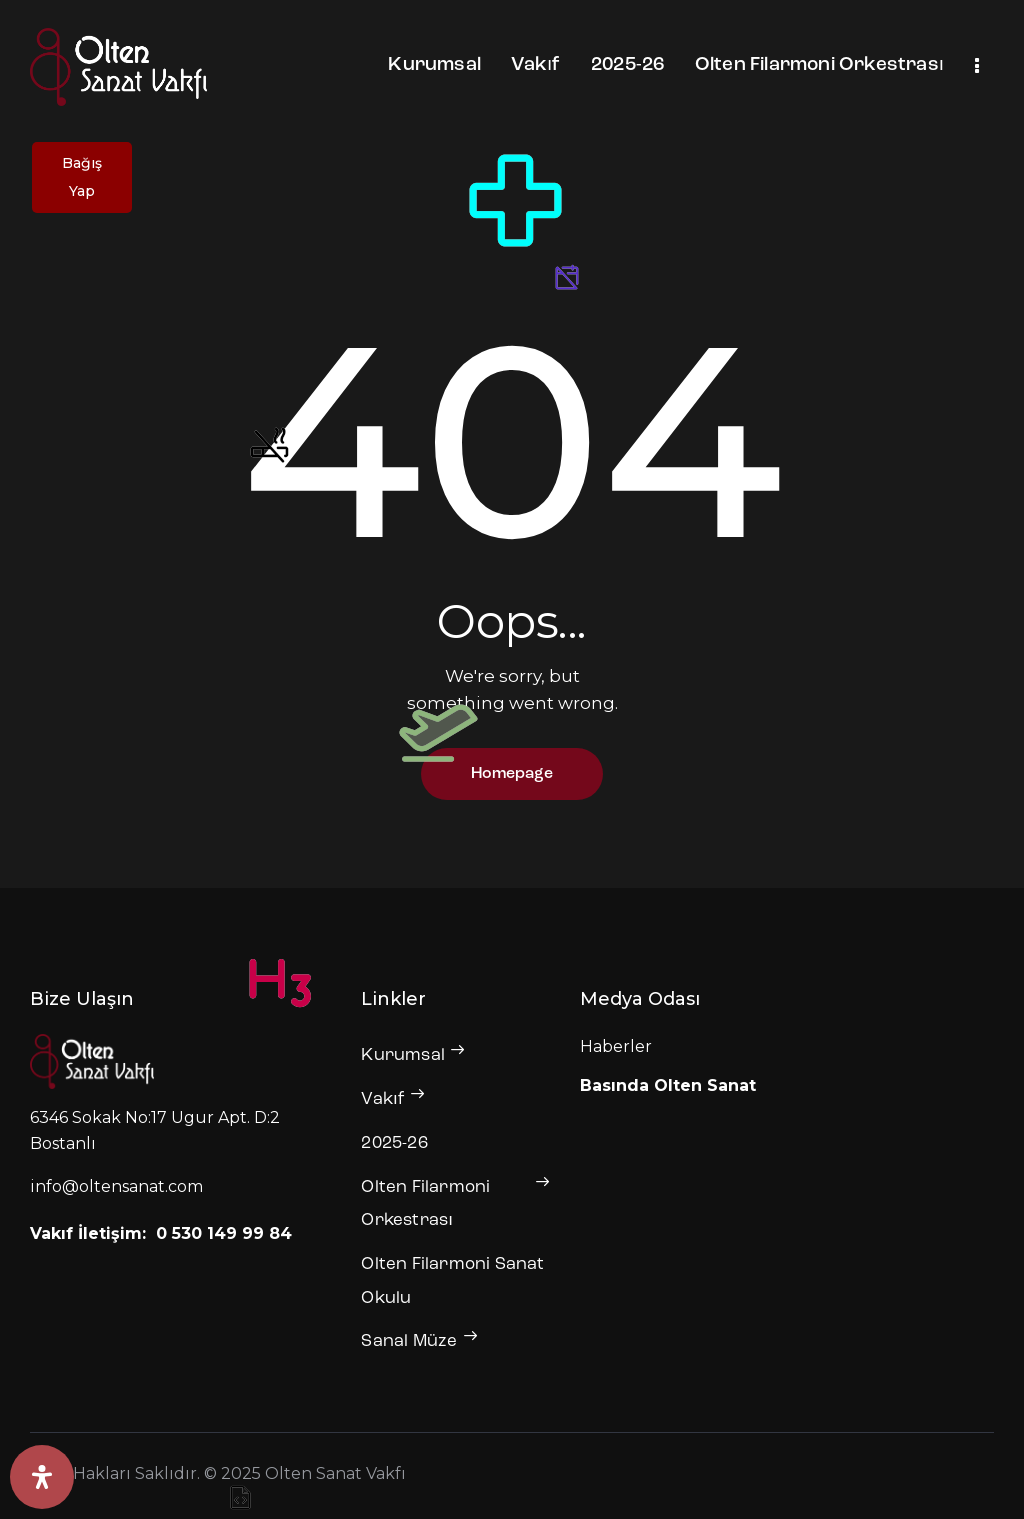 This screenshot has width=1024, height=1519. What do you see at coordinates (269, 446) in the screenshot?
I see `no smoking zone indicator` at bounding box center [269, 446].